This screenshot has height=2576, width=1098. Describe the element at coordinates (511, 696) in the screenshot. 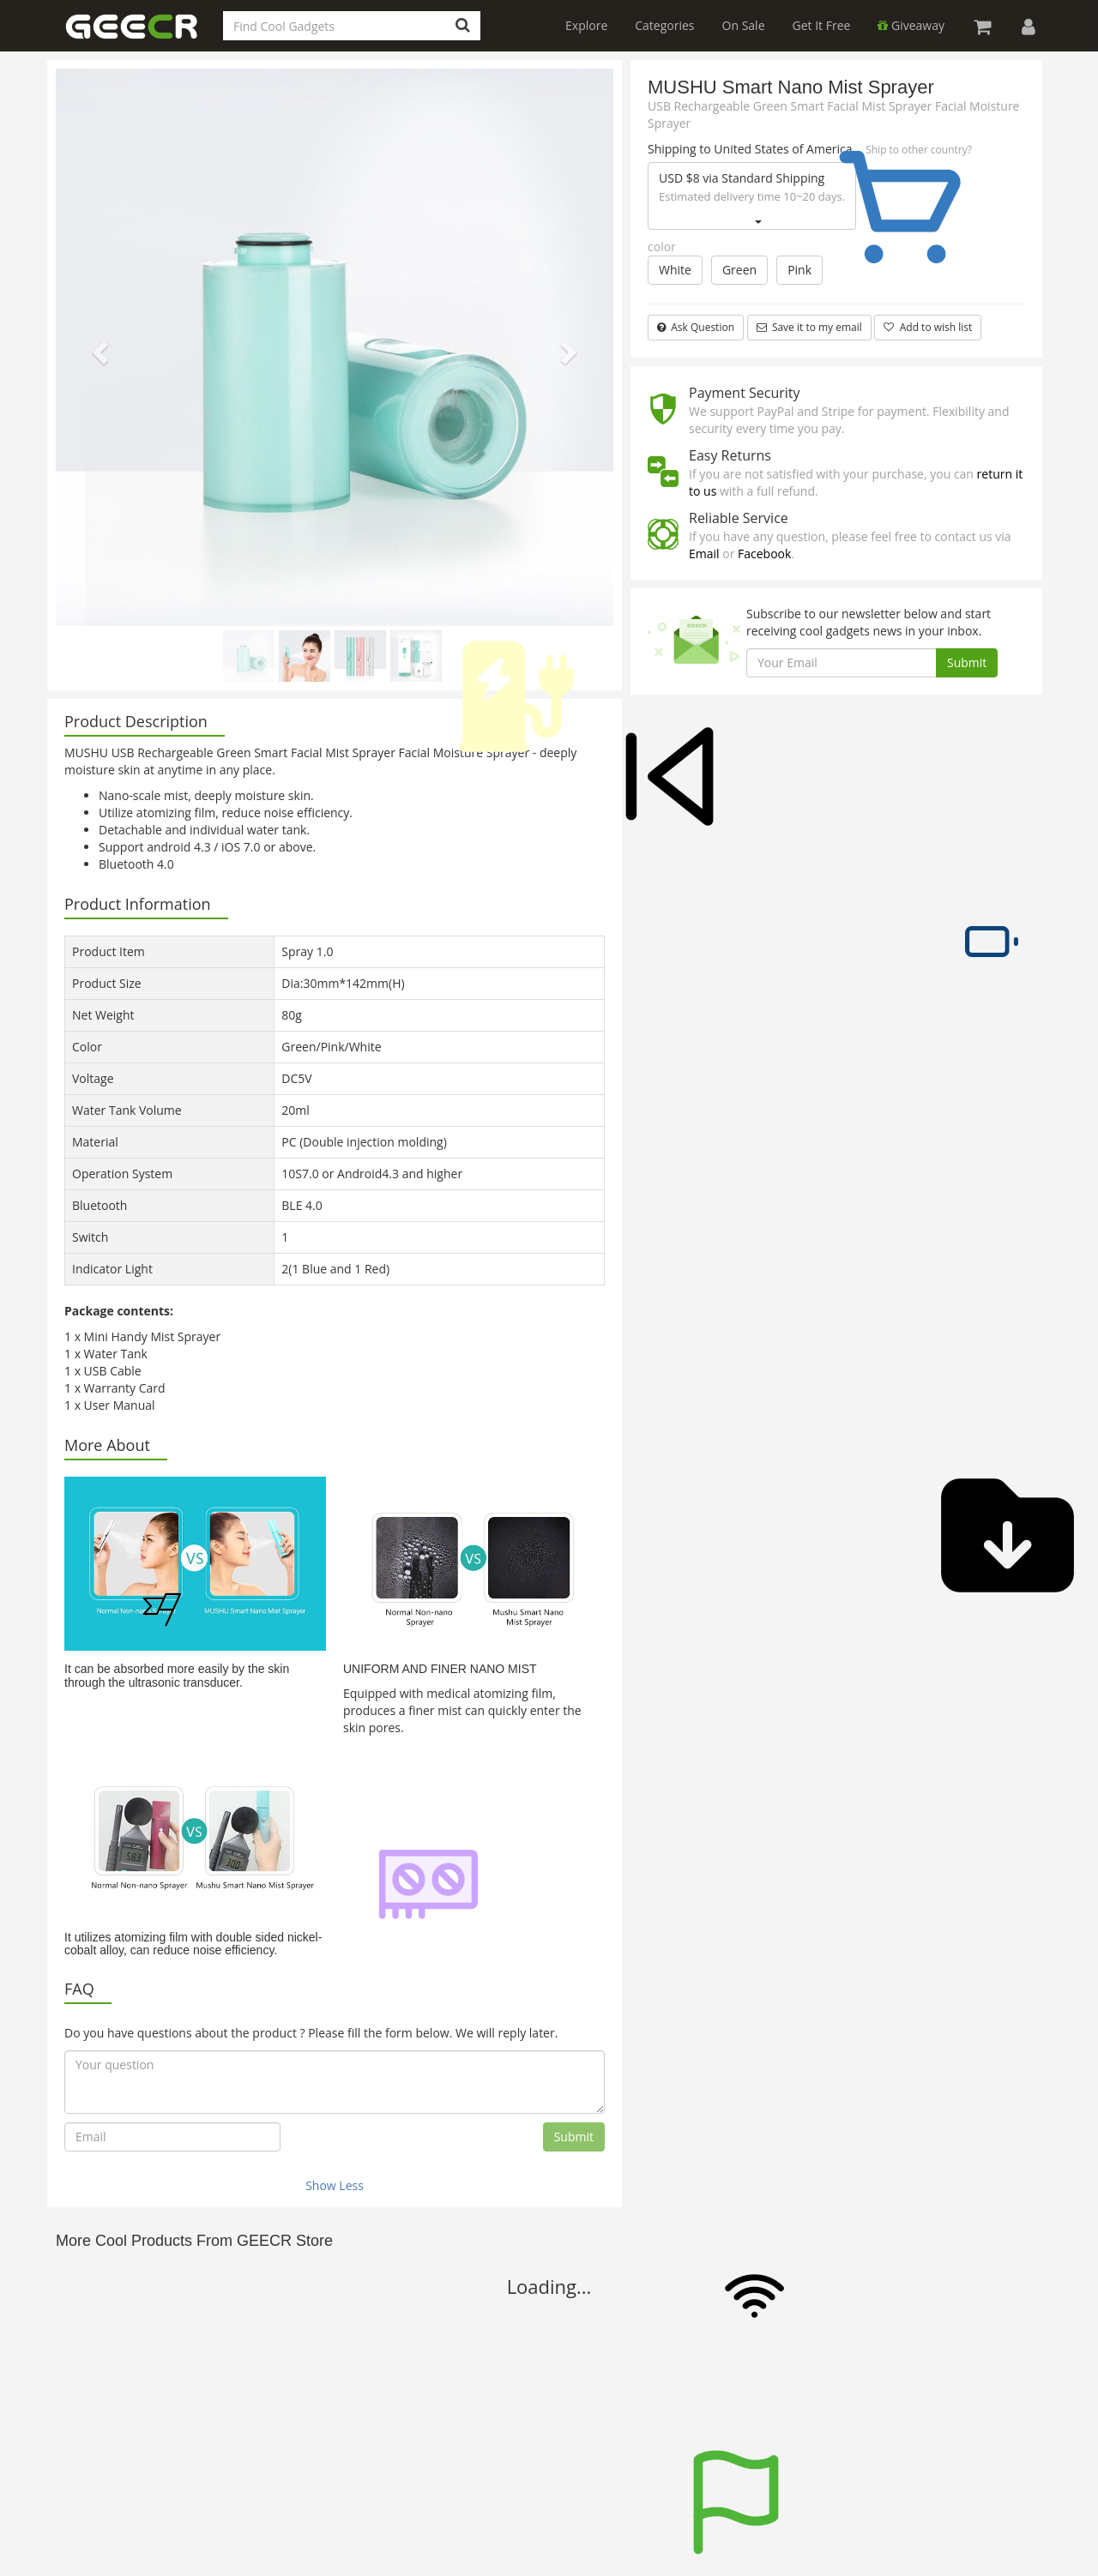

I see `find nearby electric vehicle charging stations` at that location.